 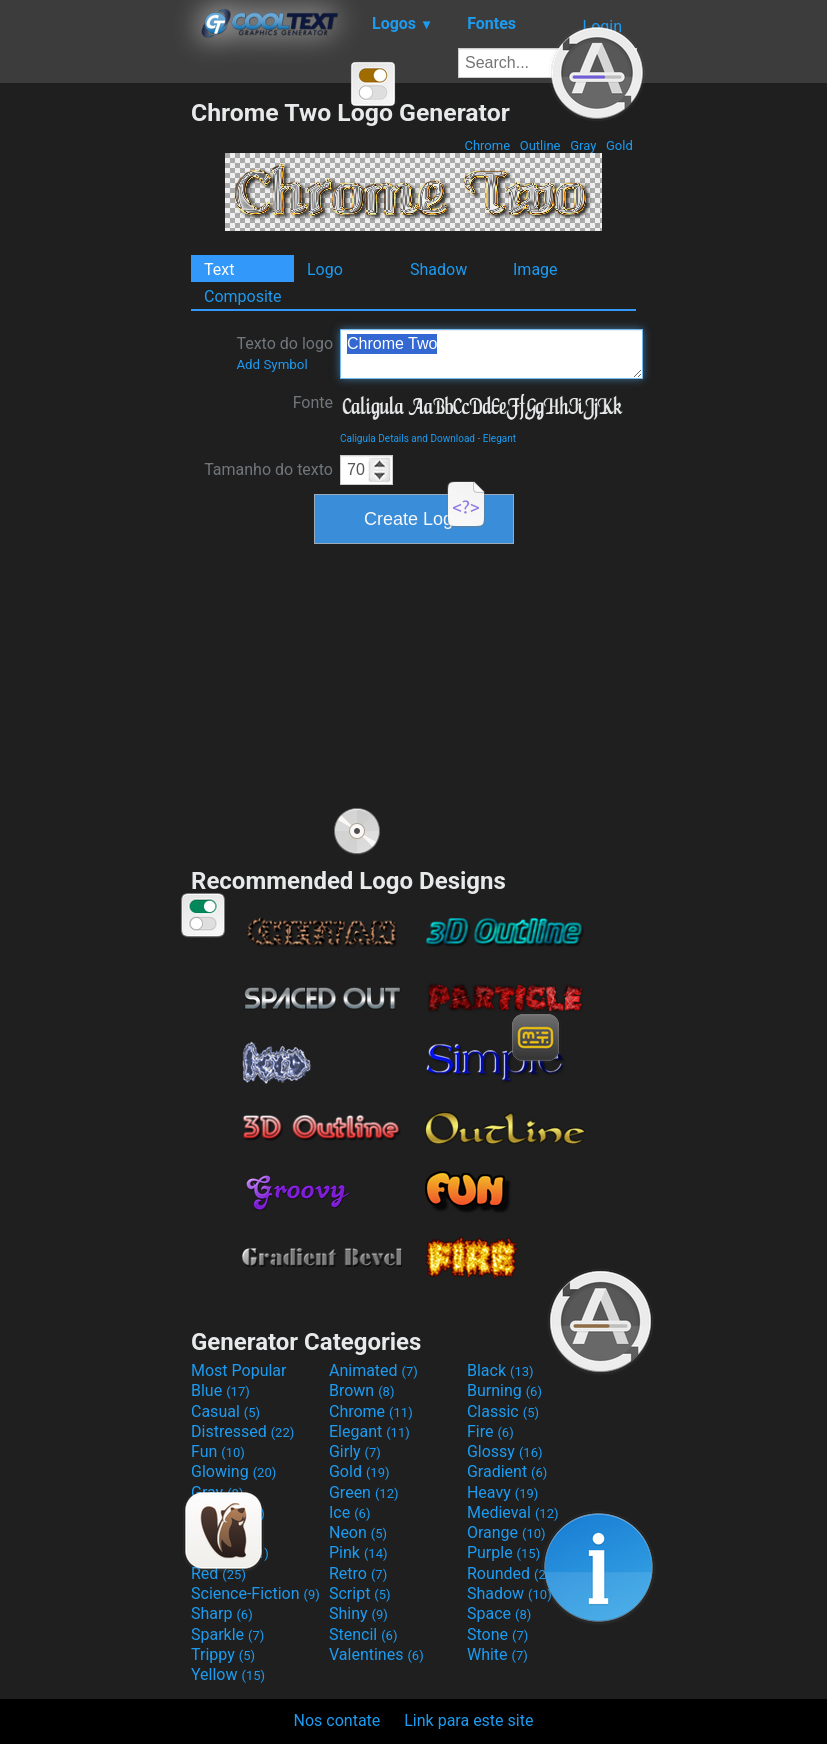 I want to click on access CD/DVD drive contents, so click(x=357, y=831).